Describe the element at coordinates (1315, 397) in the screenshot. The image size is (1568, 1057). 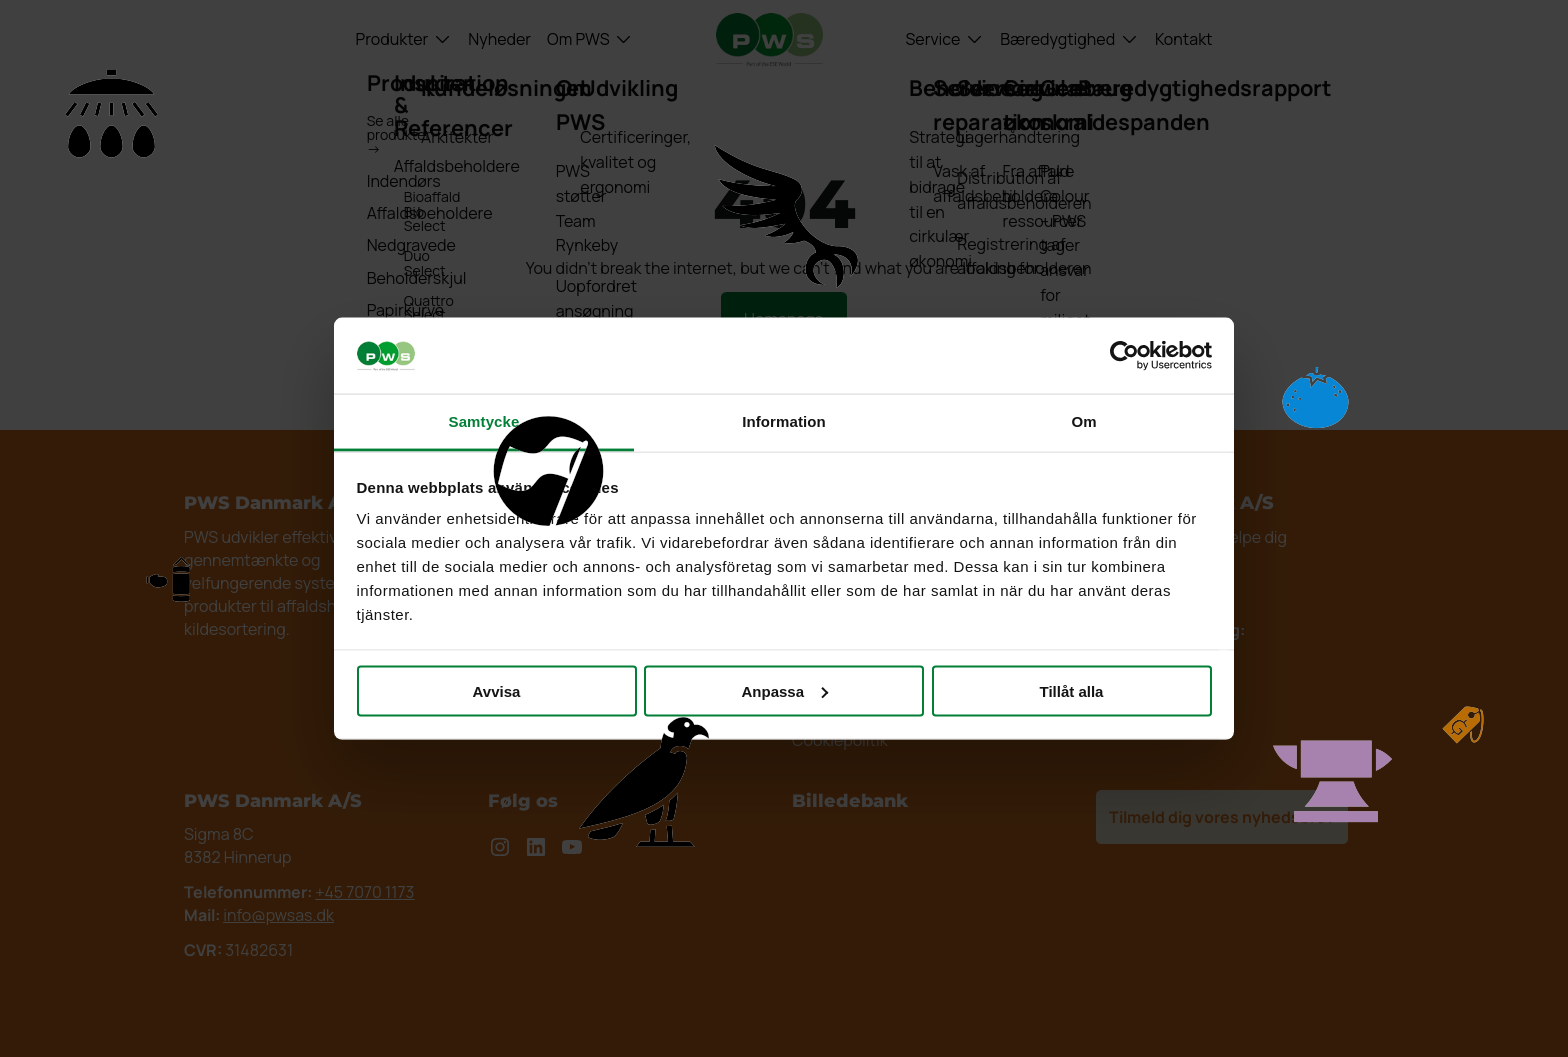
I see `select tangerine or citrus fruit item` at that location.